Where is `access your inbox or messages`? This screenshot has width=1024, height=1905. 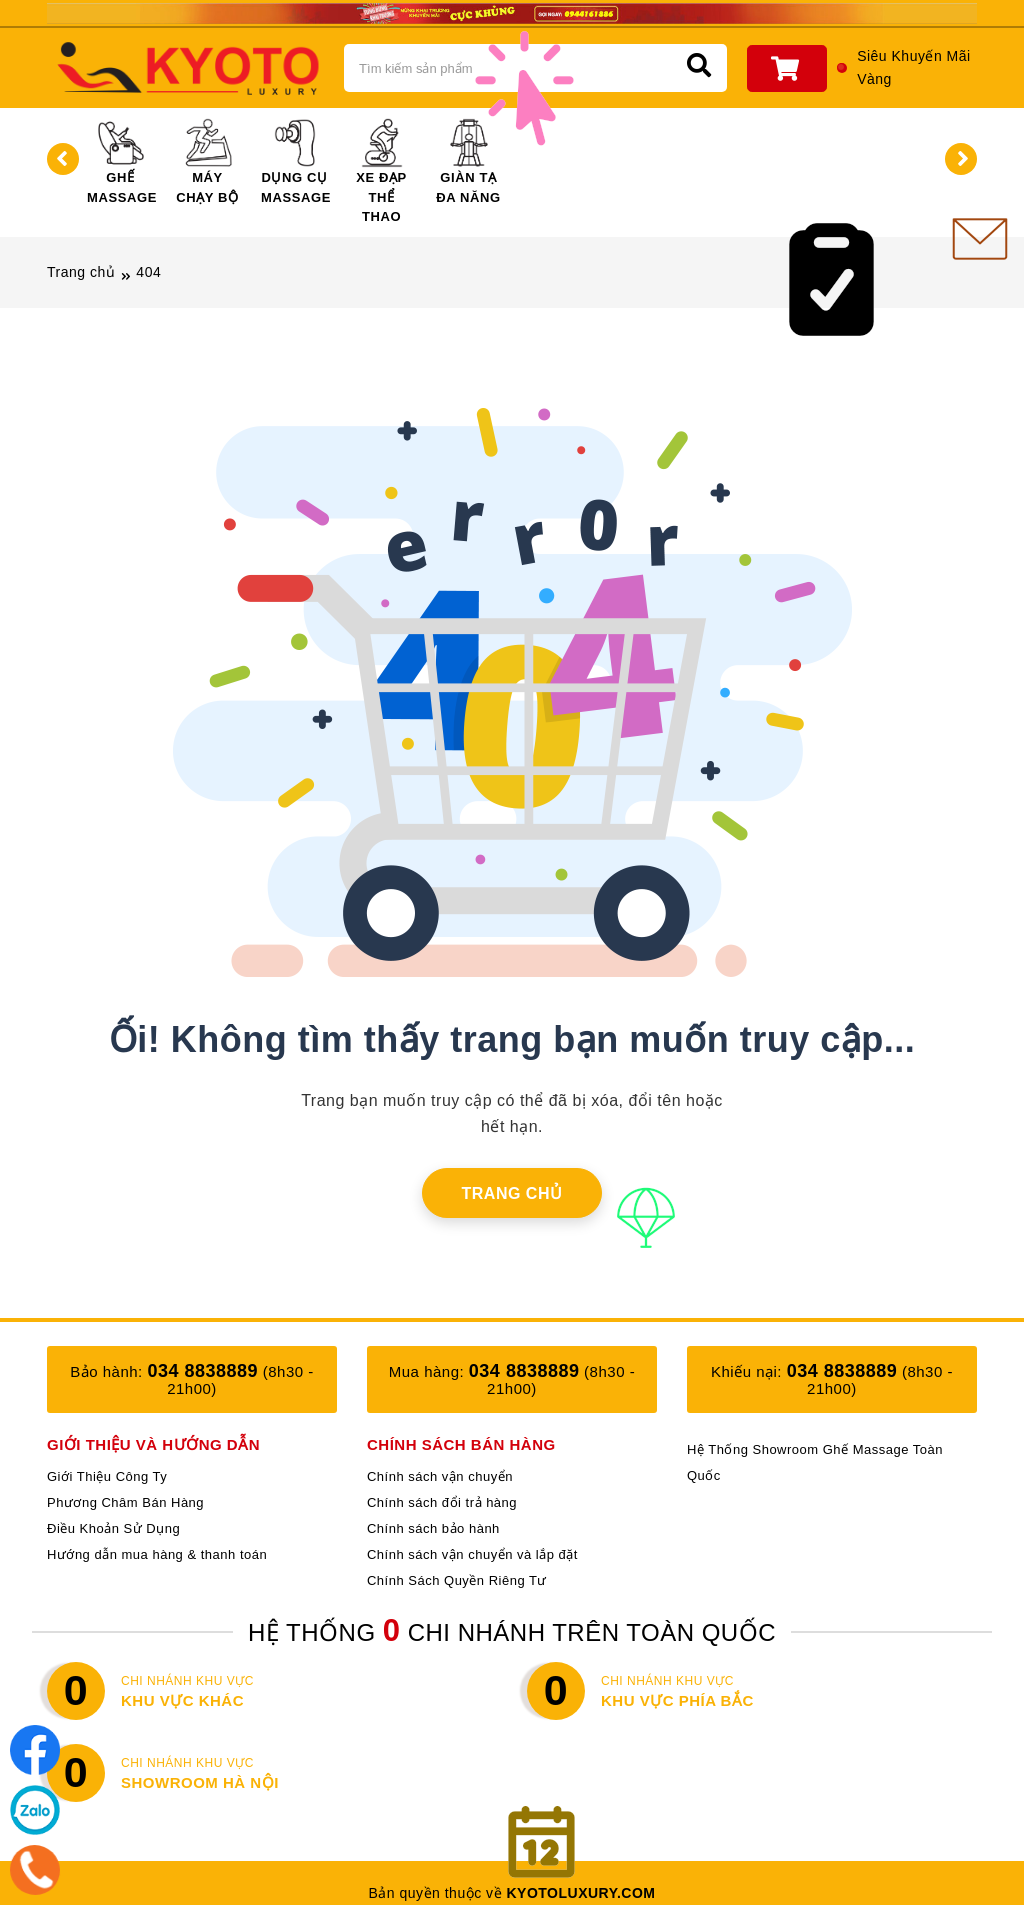 access your inbox or messages is located at coordinates (980, 239).